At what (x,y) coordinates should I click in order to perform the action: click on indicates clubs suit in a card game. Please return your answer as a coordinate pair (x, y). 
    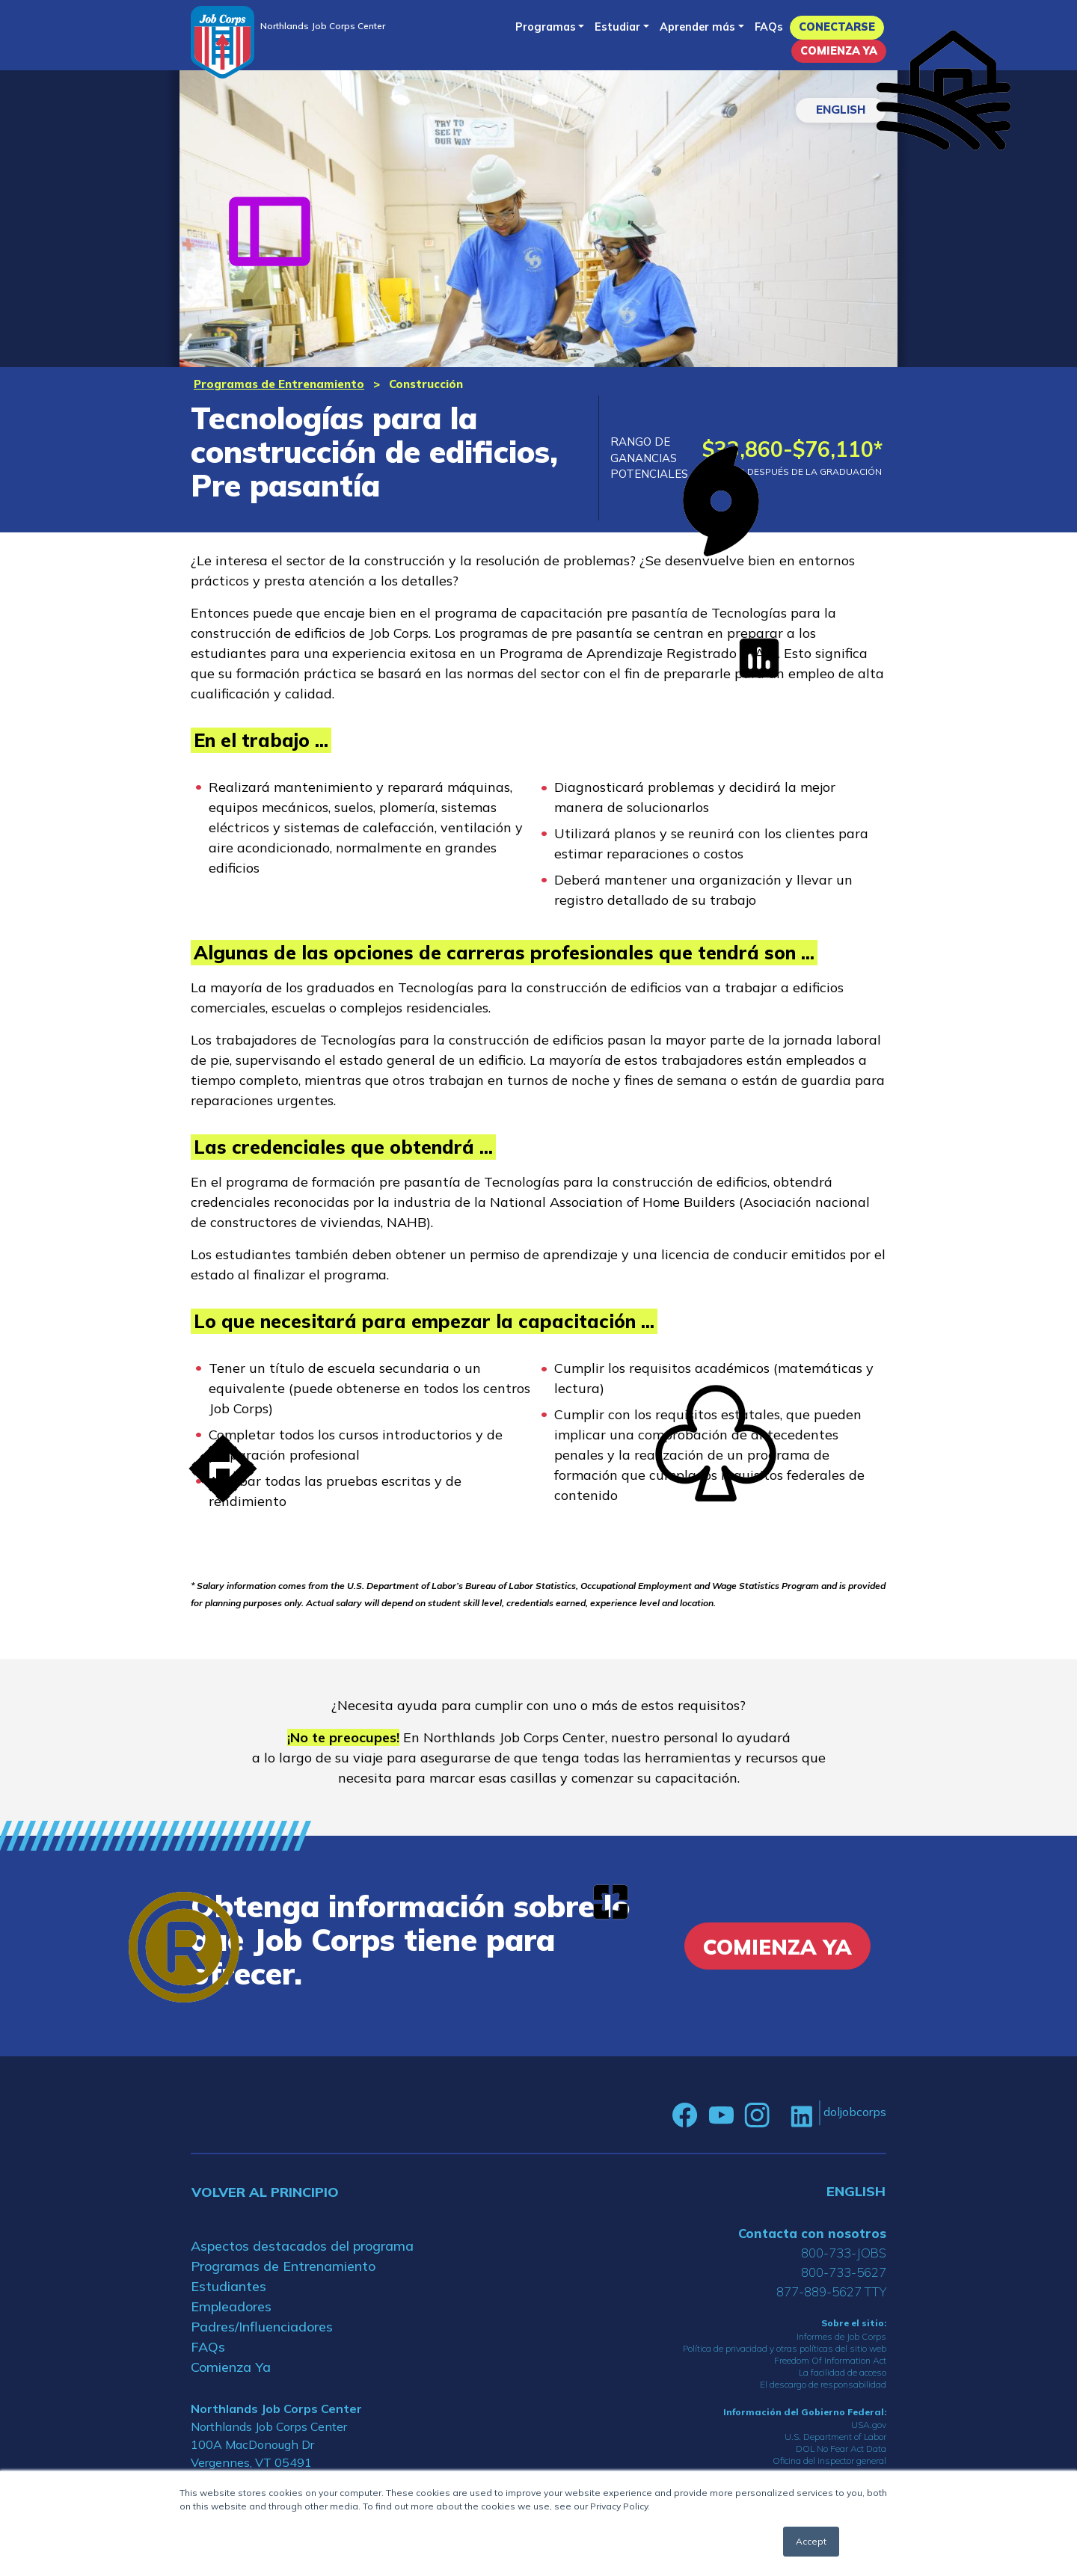
    Looking at the image, I should click on (716, 1445).